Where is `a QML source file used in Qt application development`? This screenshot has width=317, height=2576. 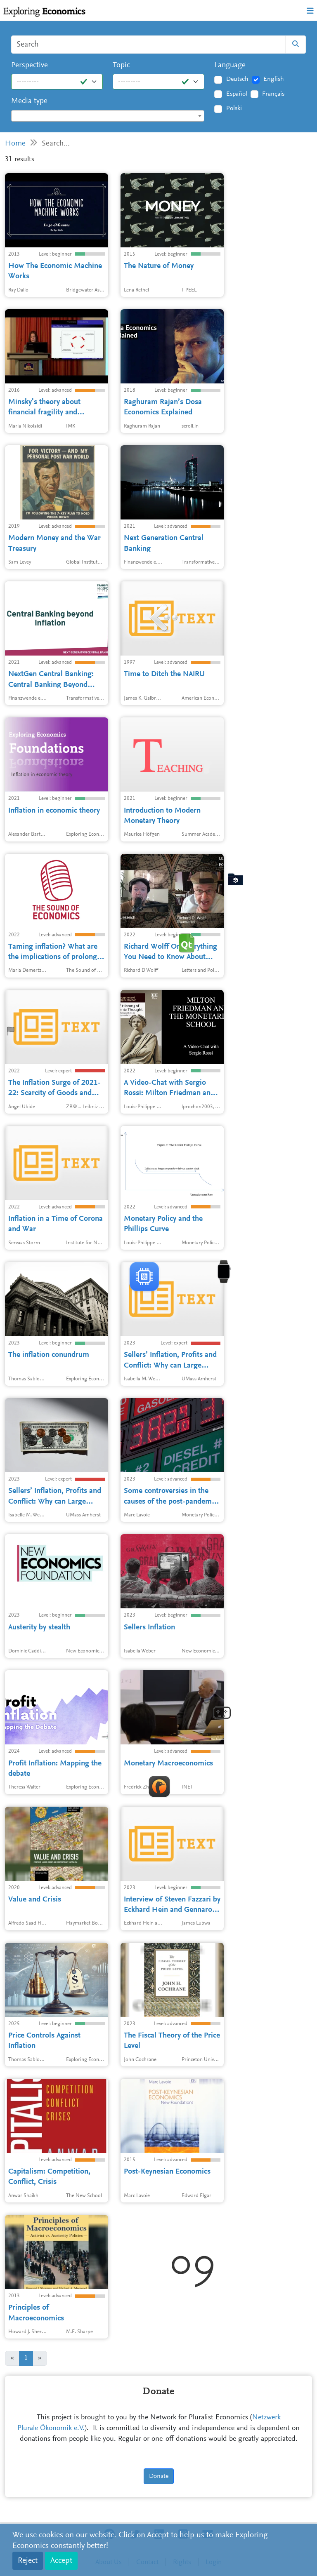 a QML source file used in Qt application development is located at coordinates (187, 943).